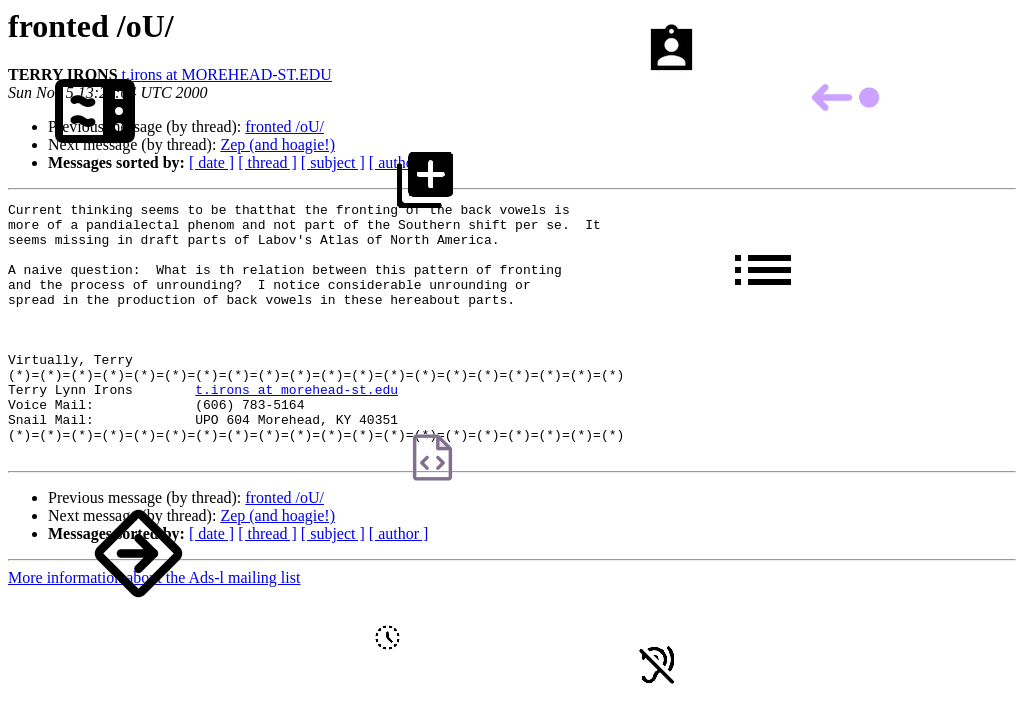  I want to click on get directions or navigation guidance, so click(138, 553).